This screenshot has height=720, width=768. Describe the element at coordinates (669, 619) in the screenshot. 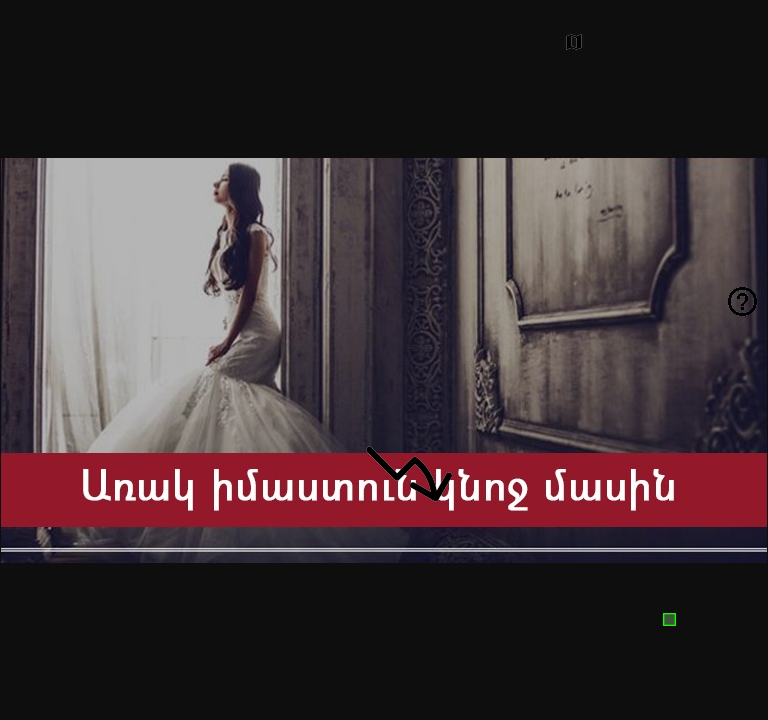

I see `stop media playback` at that location.